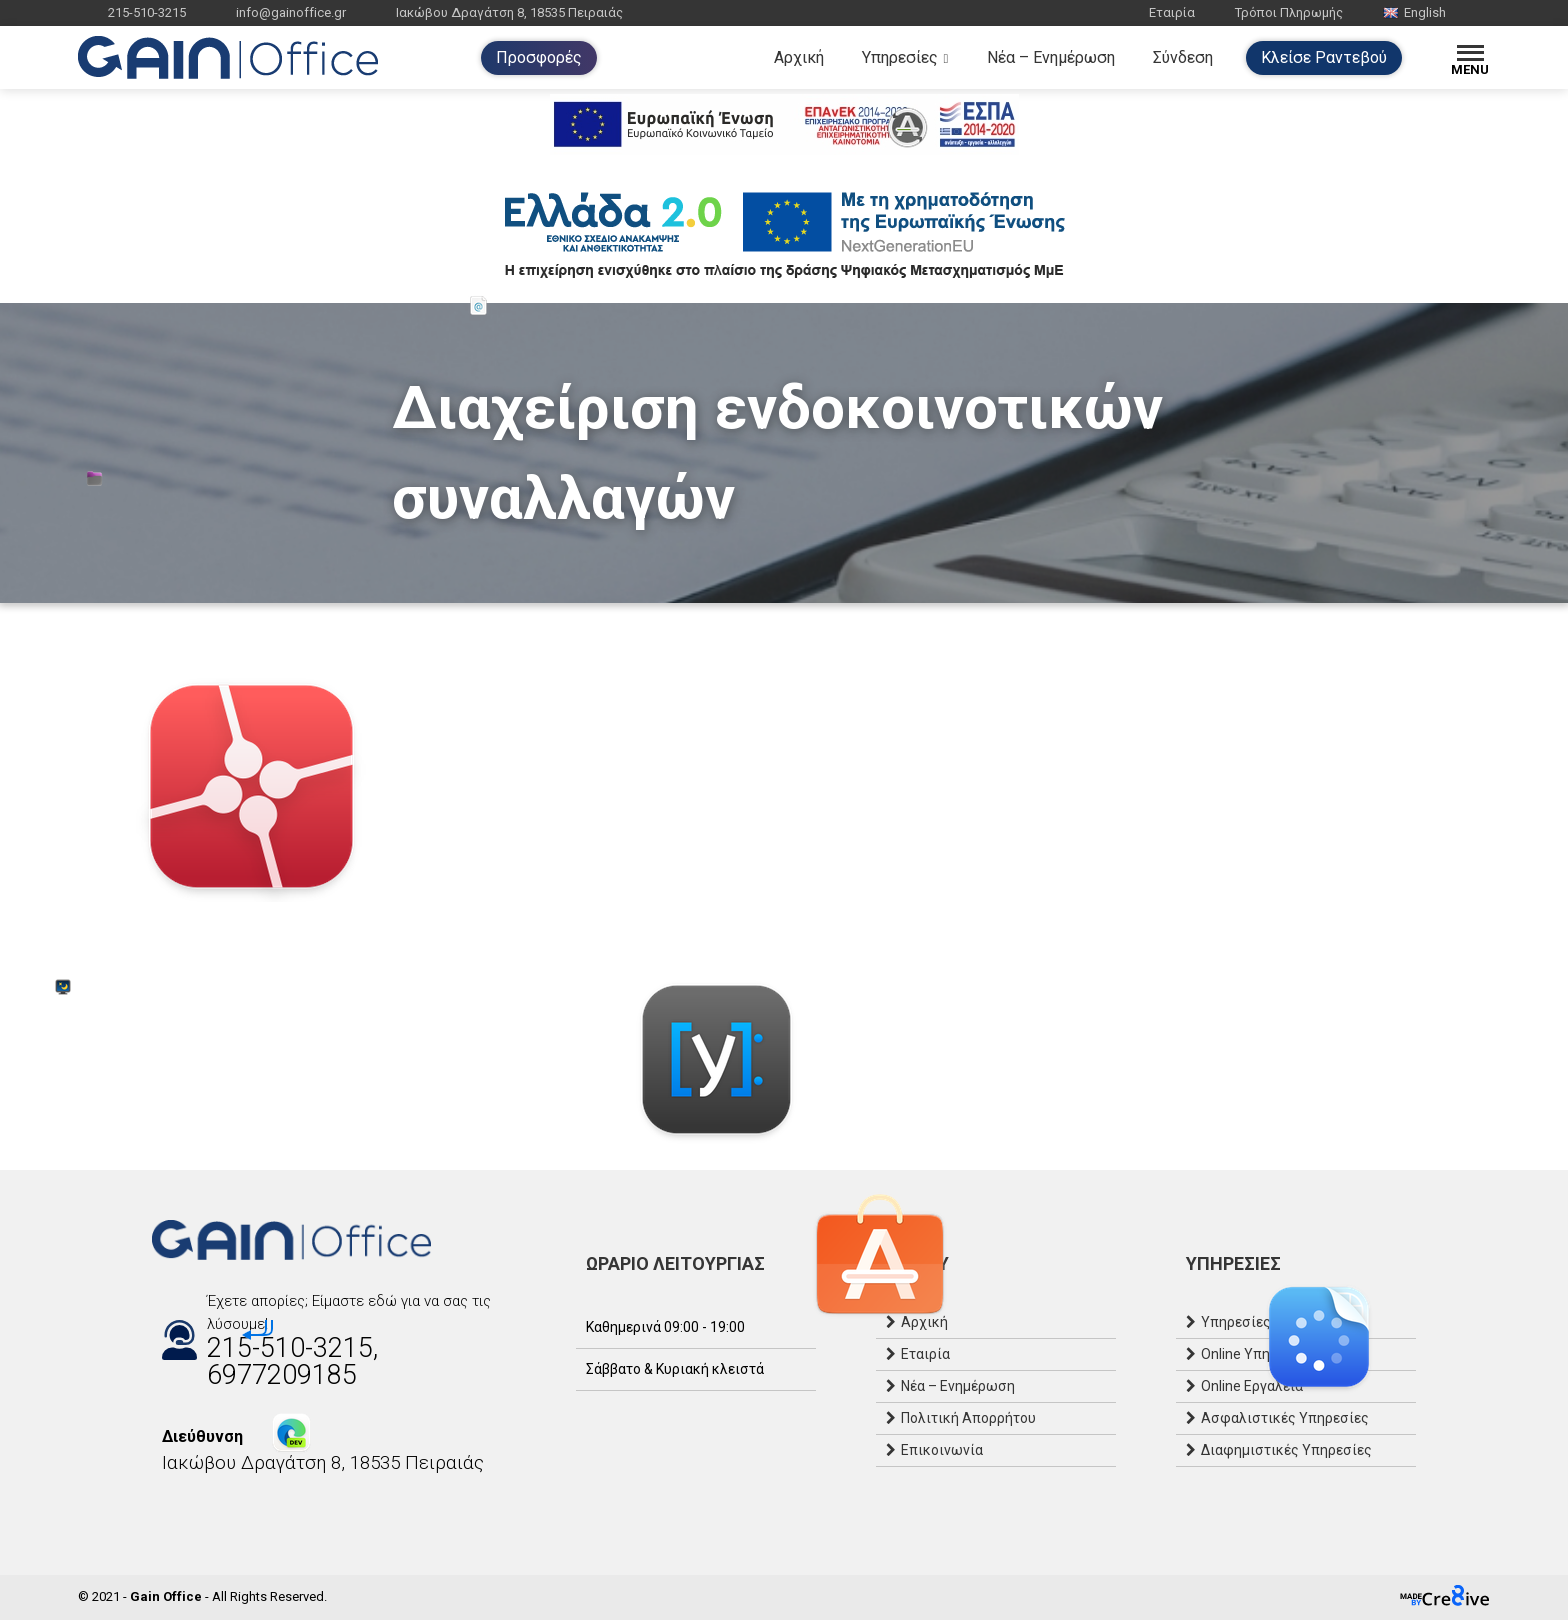 The height and width of the screenshot is (1620, 1568). What do you see at coordinates (291, 1432) in the screenshot?
I see `open microsoft edge dev browser` at bounding box center [291, 1432].